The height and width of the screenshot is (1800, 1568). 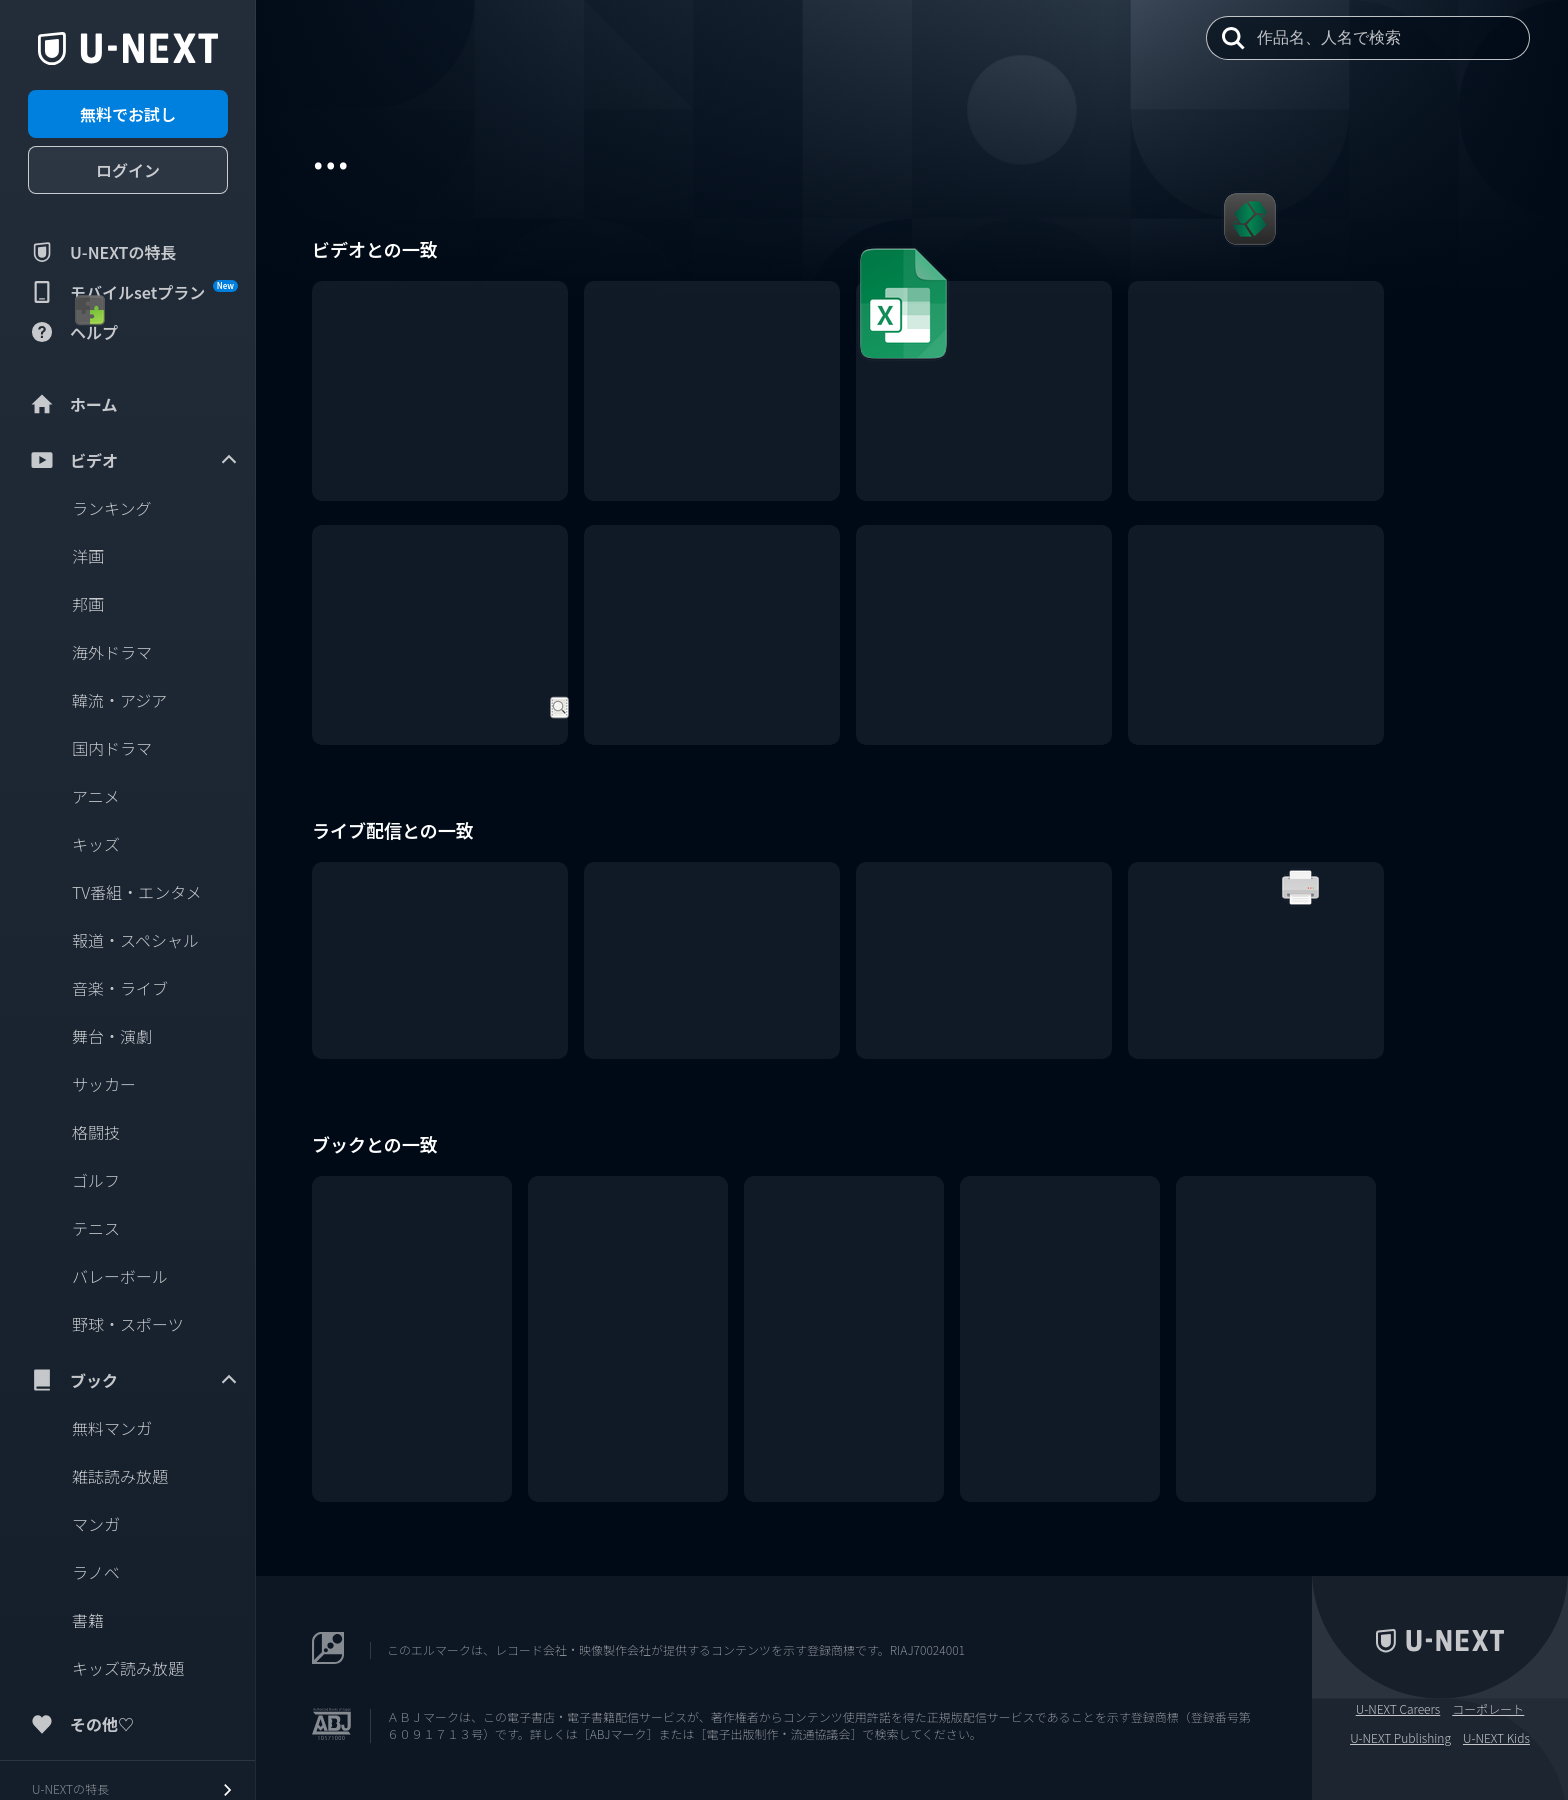 What do you see at coordinates (903, 303) in the screenshot?
I see `open a microsoft excel spreadsheet file` at bounding box center [903, 303].